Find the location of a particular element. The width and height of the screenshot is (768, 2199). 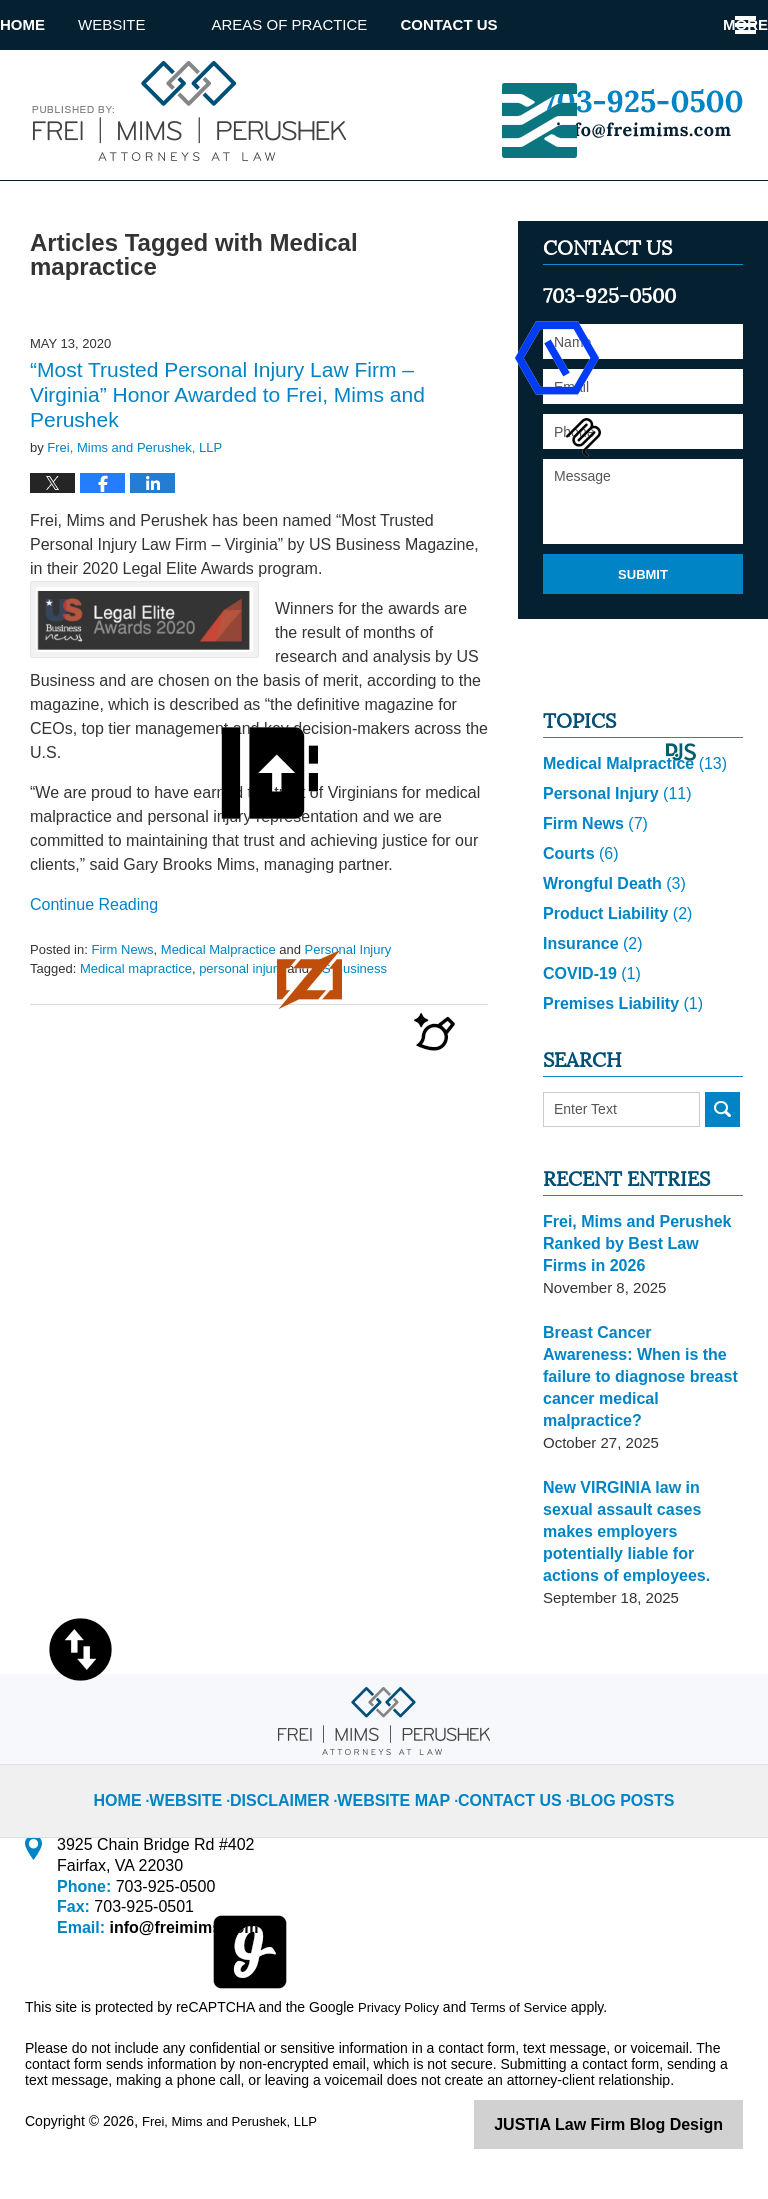

zig programming language logo is located at coordinates (309, 979).